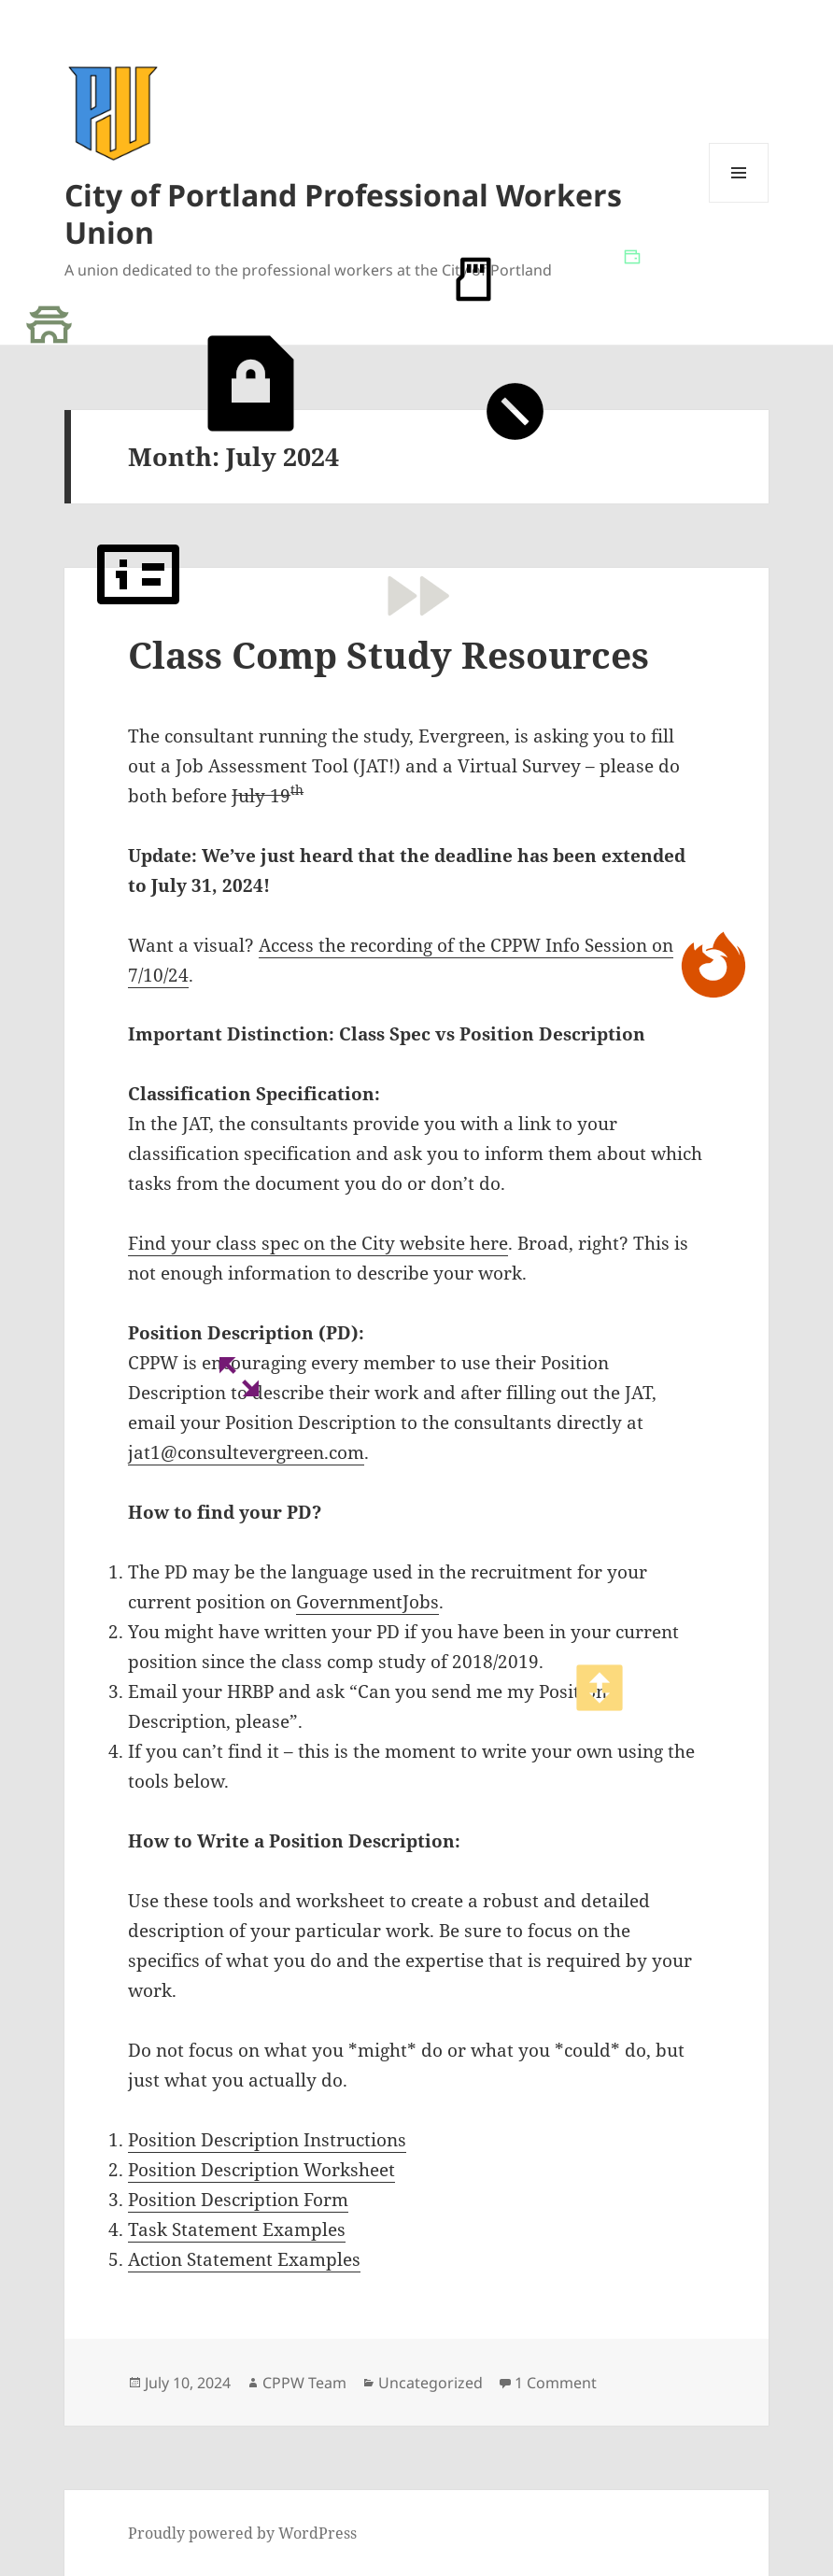 The height and width of the screenshot is (2576, 833). Describe the element at coordinates (239, 1377) in the screenshot. I see `expand content to fullscreen` at that location.